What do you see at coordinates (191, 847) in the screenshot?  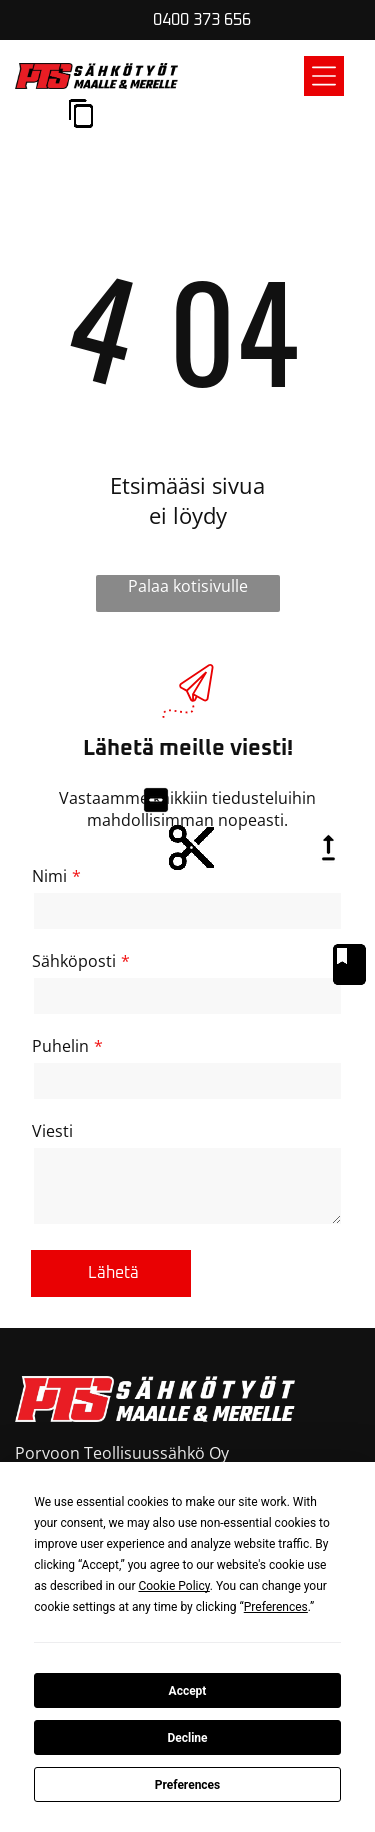 I see `cut selected content to clipboard` at bounding box center [191, 847].